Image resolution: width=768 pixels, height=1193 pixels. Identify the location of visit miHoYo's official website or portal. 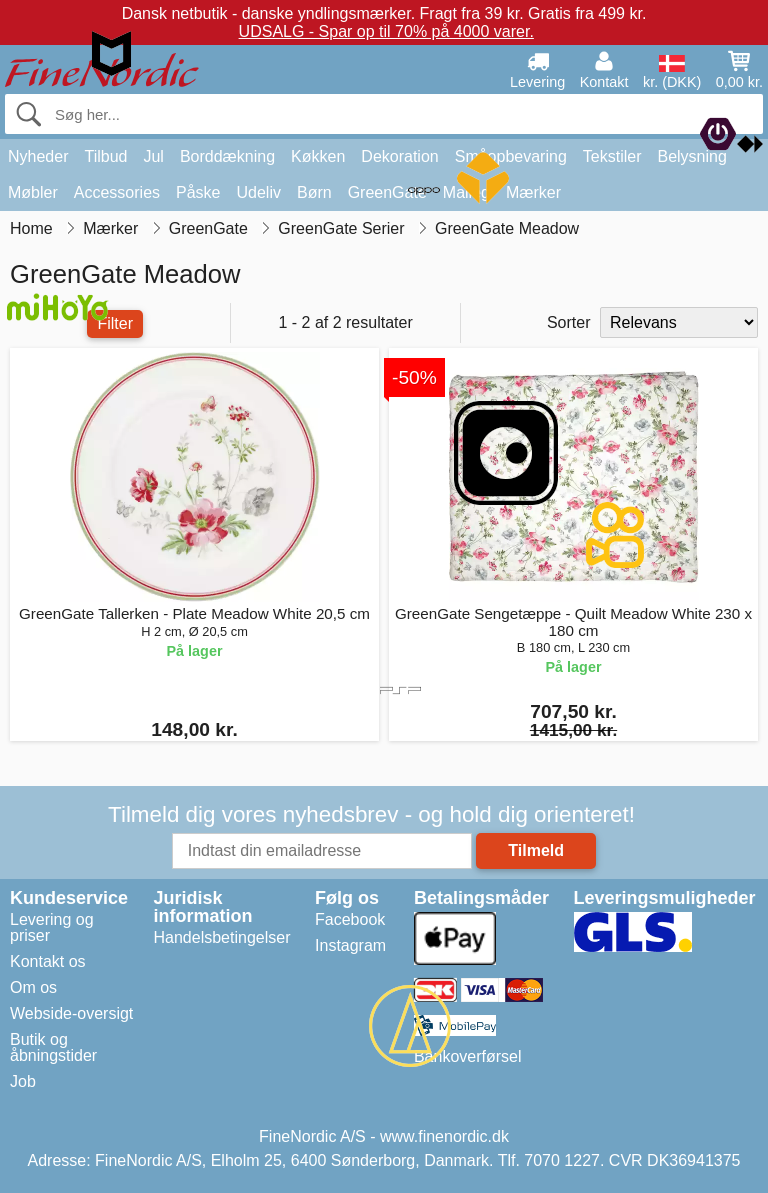
(58, 307).